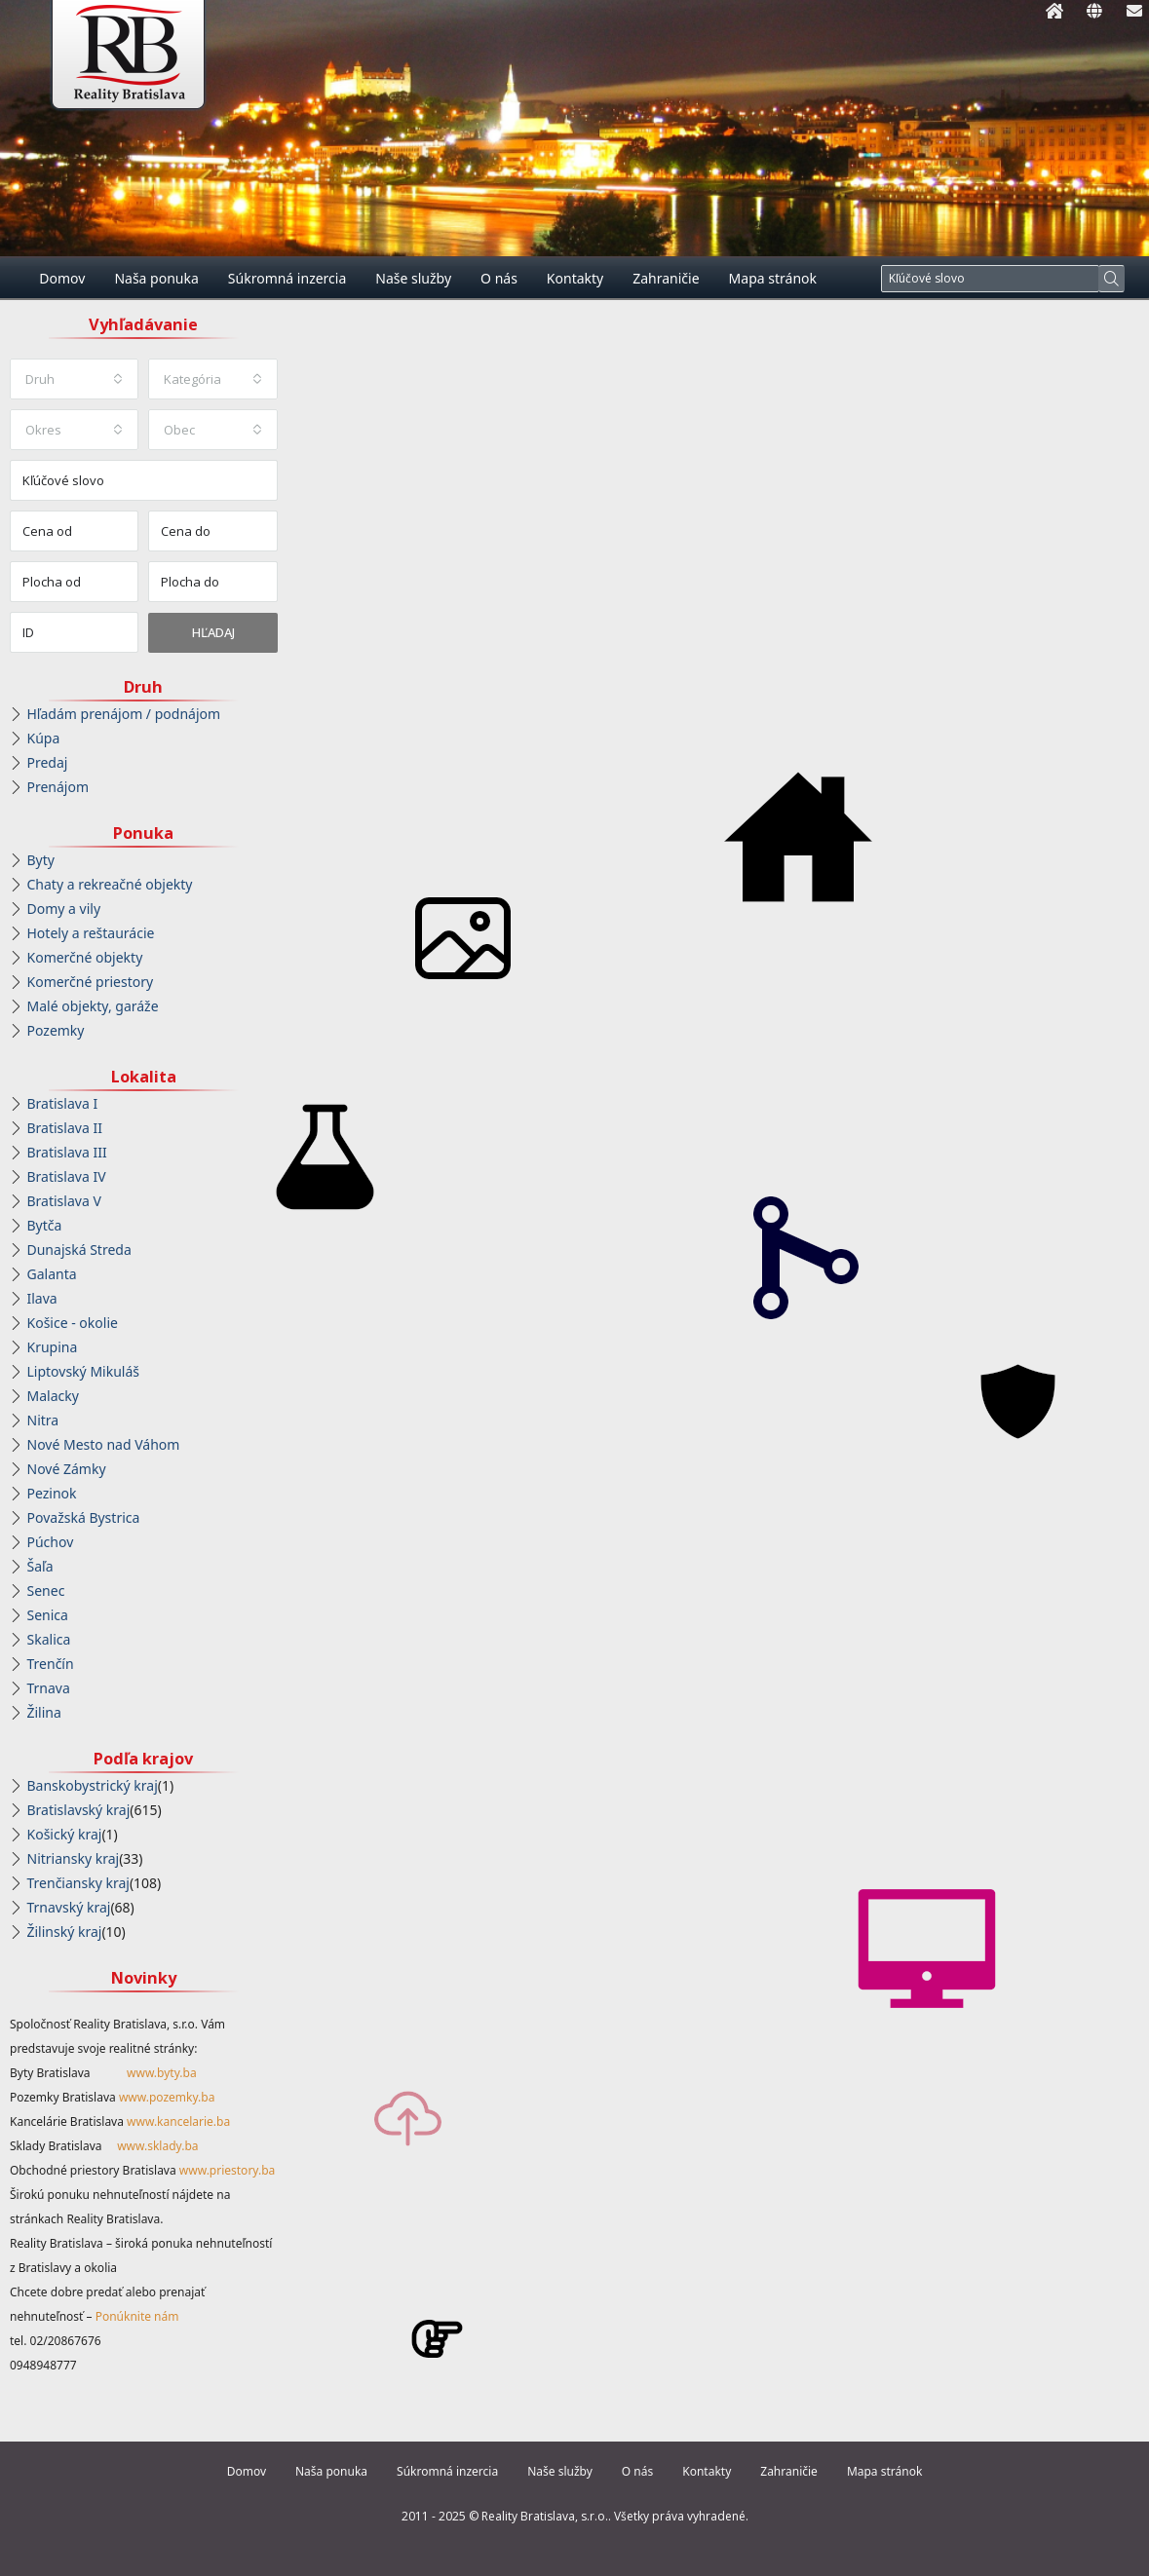 The image size is (1149, 2576). I want to click on navigate to the home screen, so click(798, 837).